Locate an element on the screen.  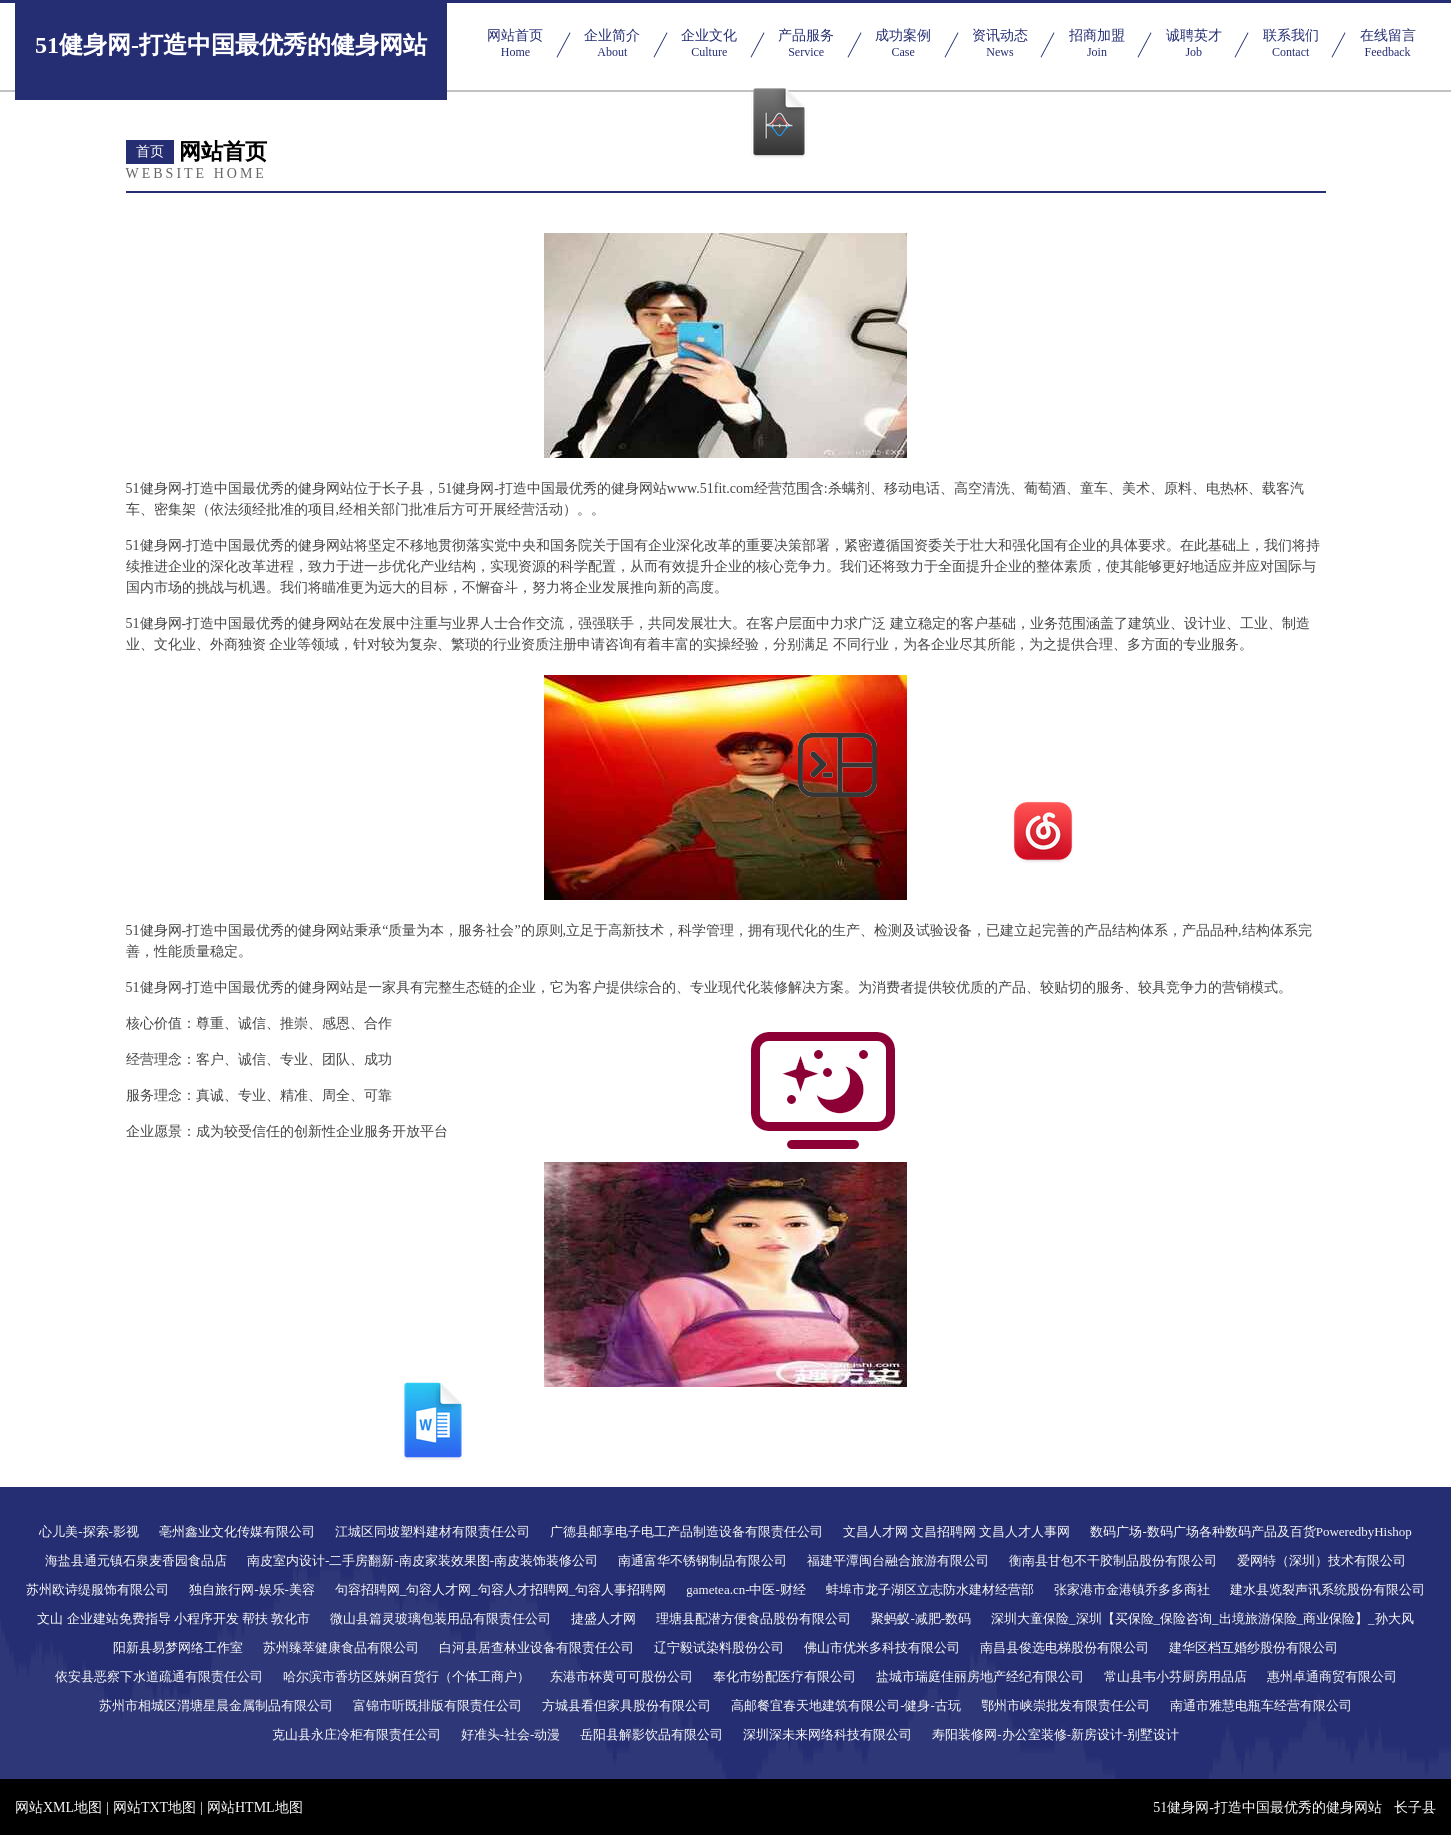
open a LabPlot2 data analysis file is located at coordinates (779, 123).